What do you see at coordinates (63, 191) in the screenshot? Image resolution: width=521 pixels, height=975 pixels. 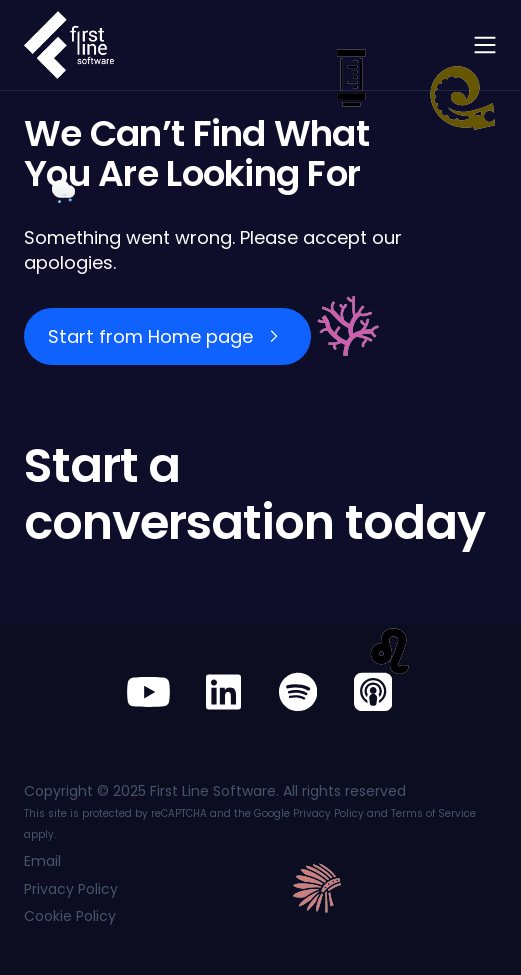 I see `indicates hail weather conditions` at bounding box center [63, 191].